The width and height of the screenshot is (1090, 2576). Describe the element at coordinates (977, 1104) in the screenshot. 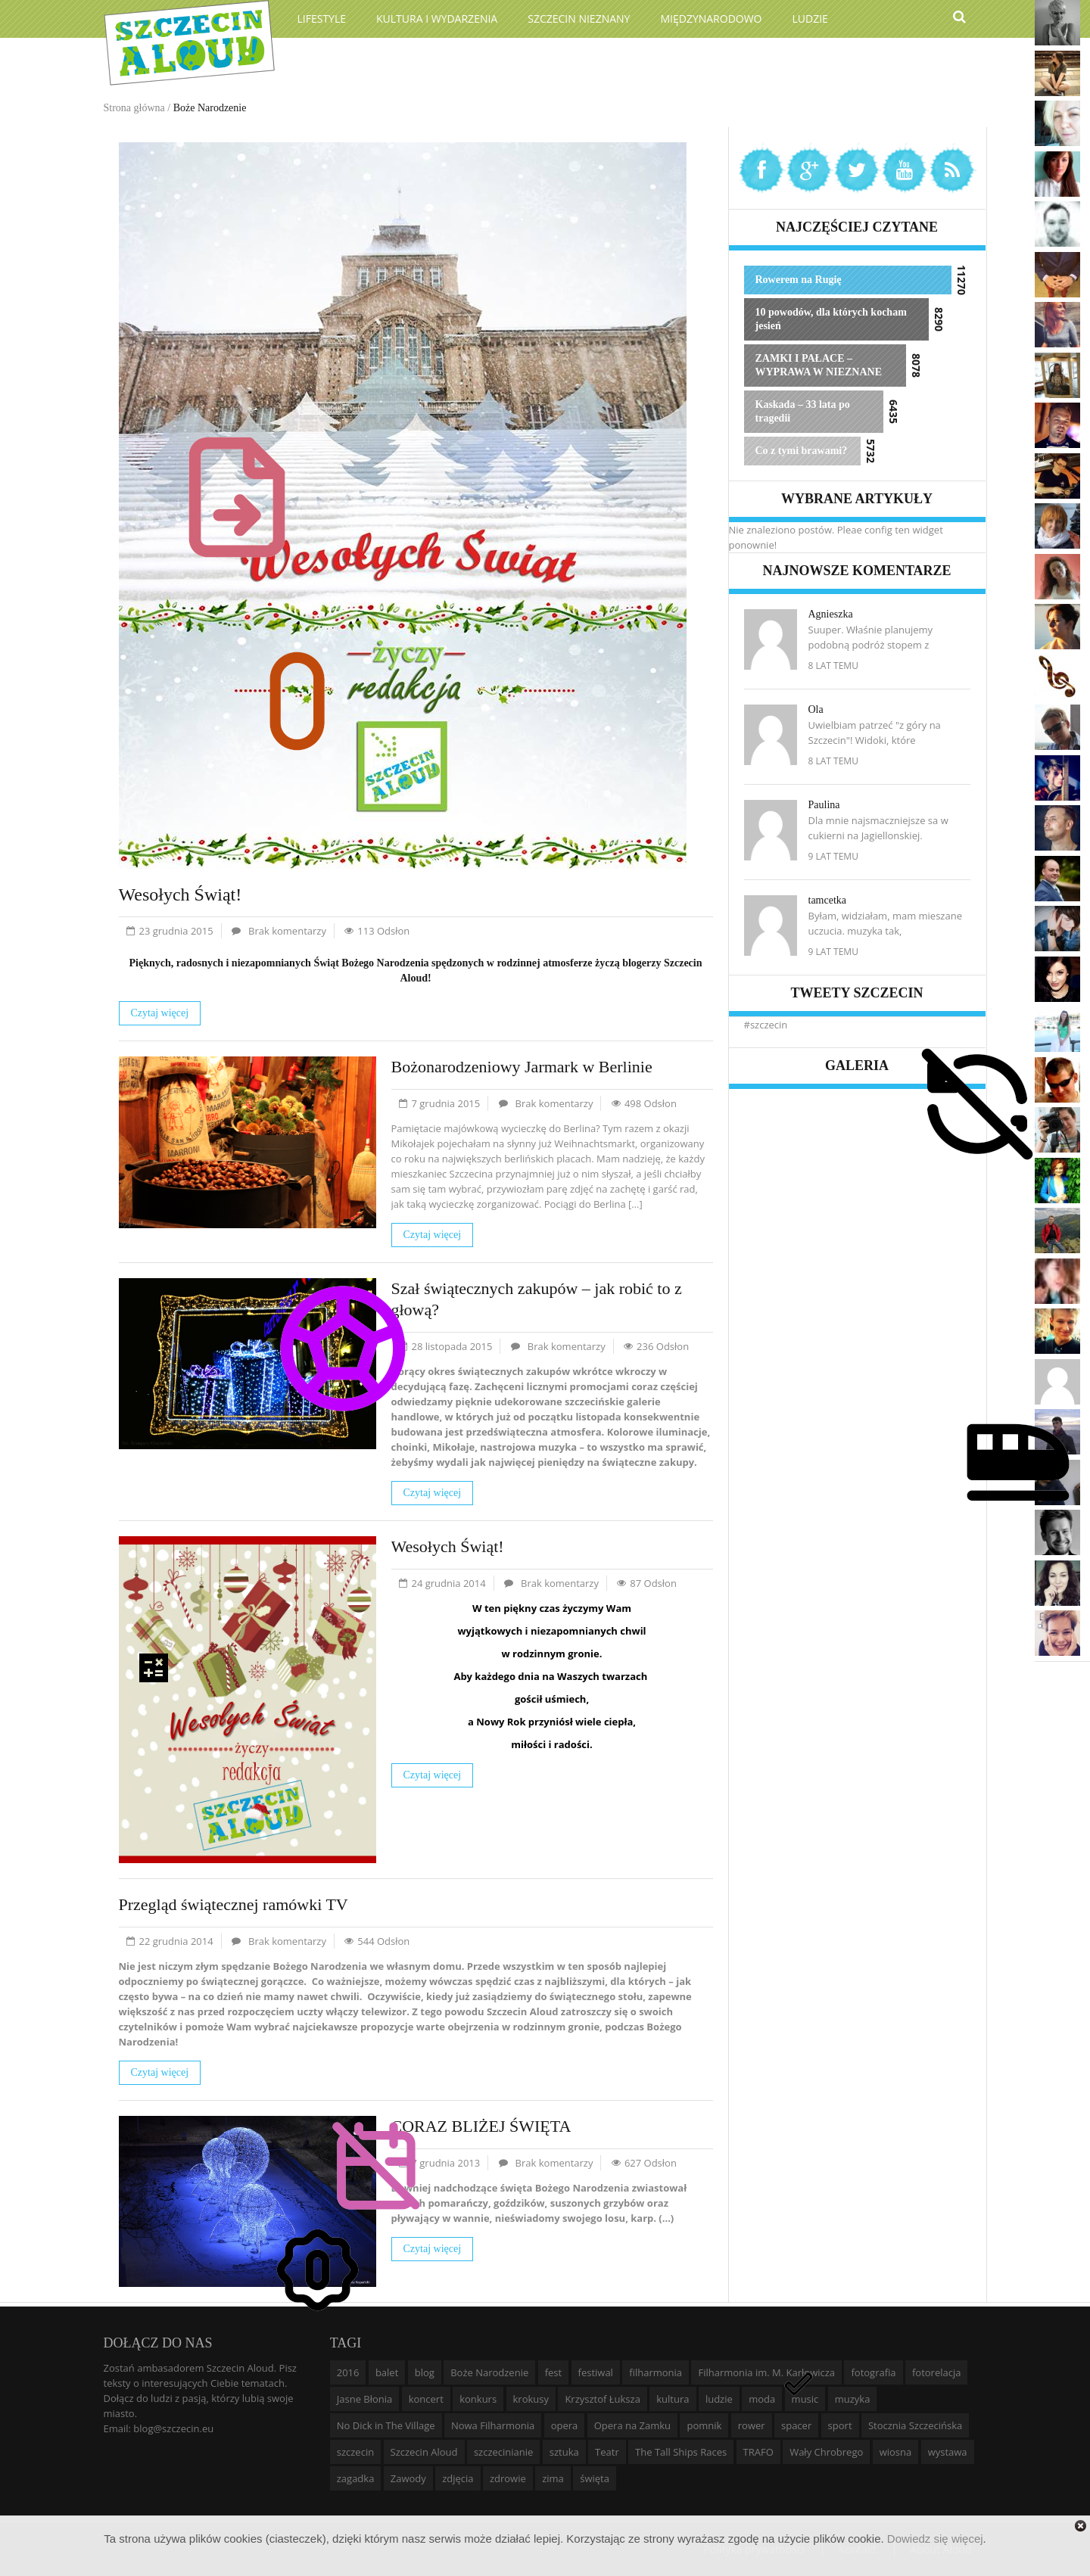

I see `refresh or sync is disabled` at that location.